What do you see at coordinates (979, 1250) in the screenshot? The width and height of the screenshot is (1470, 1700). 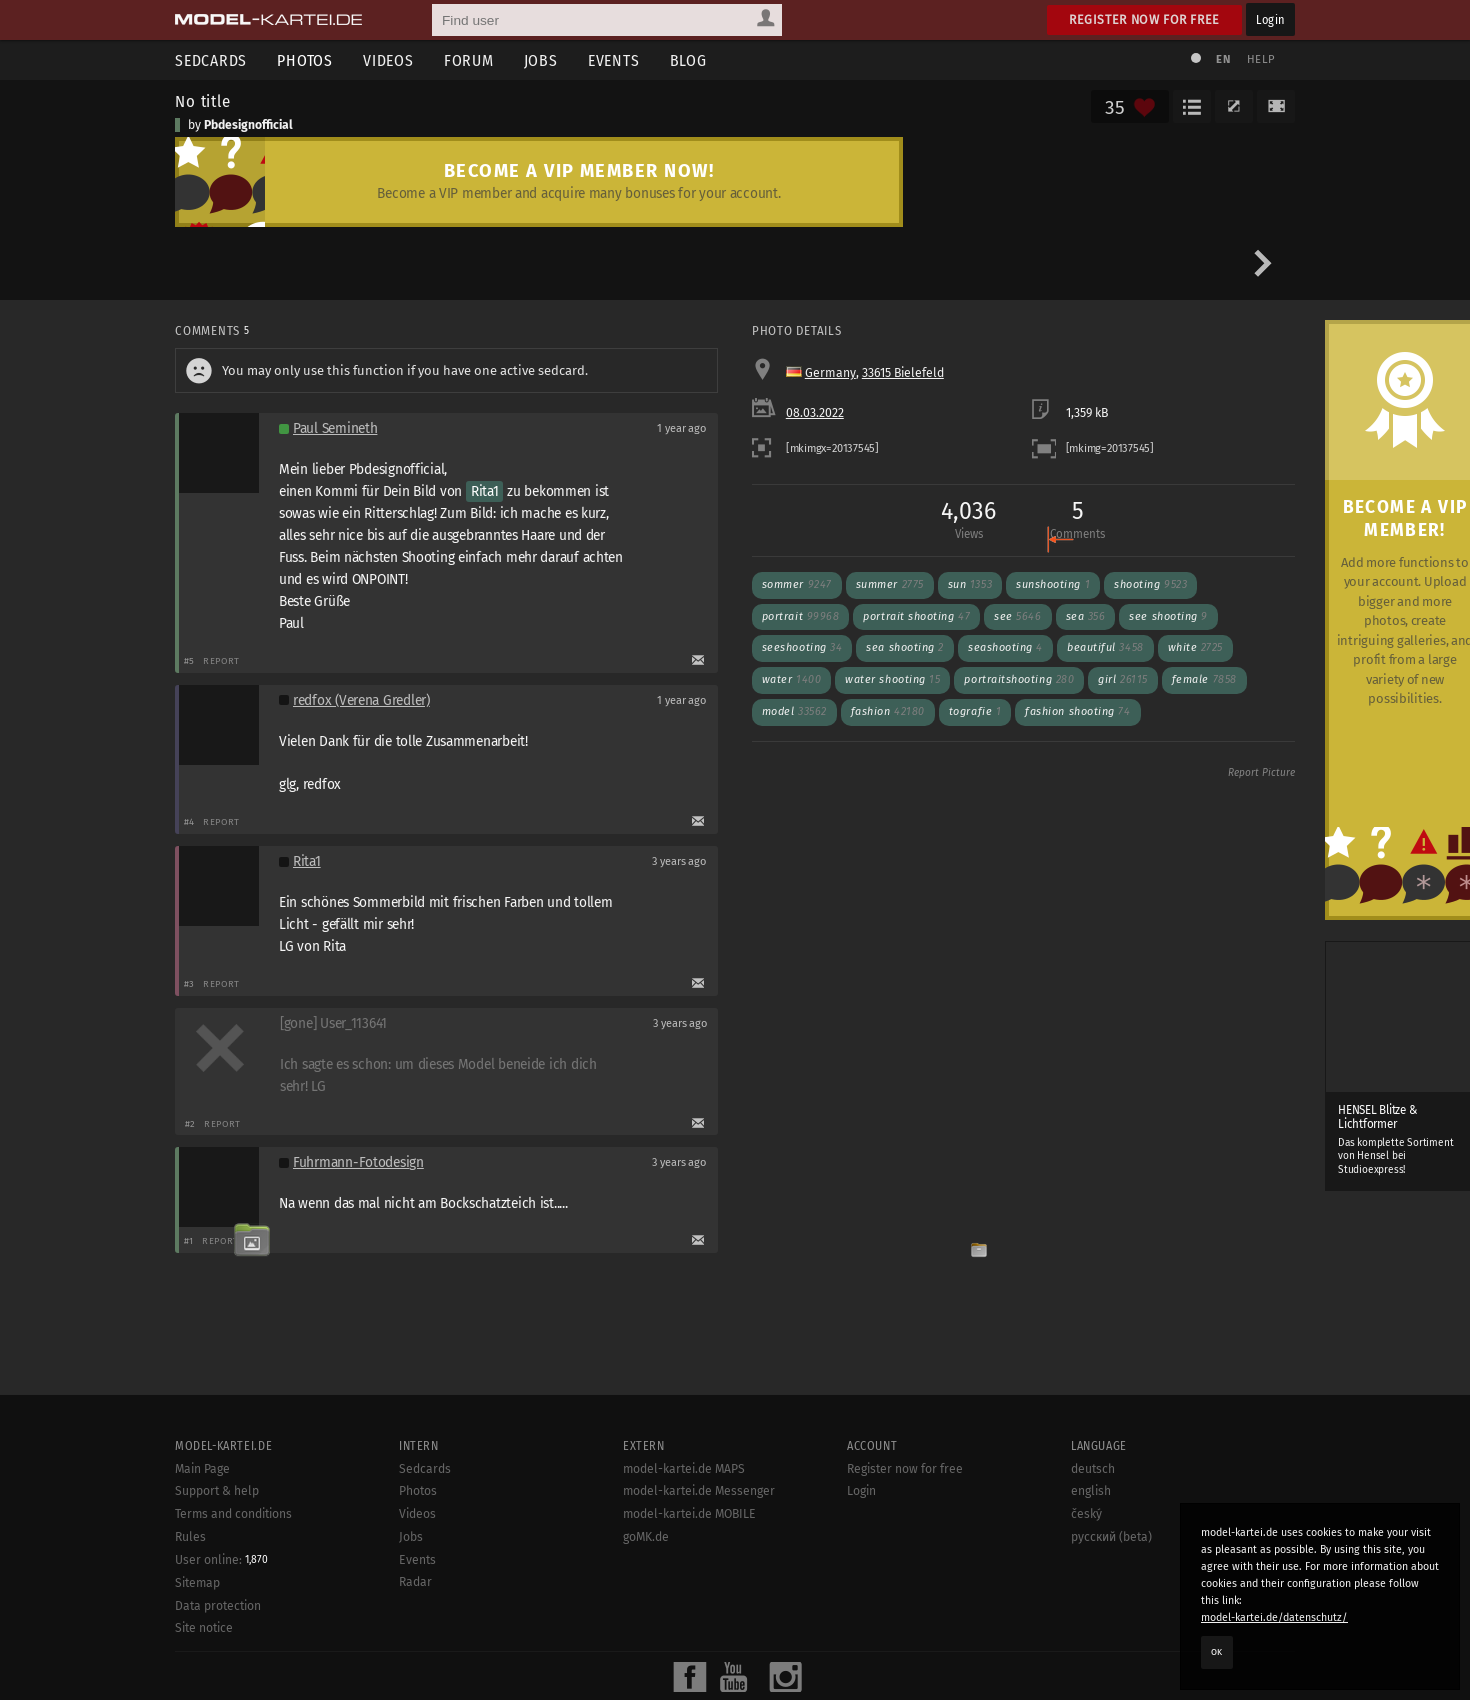 I see `open the file manager` at bounding box center [979, 1250].